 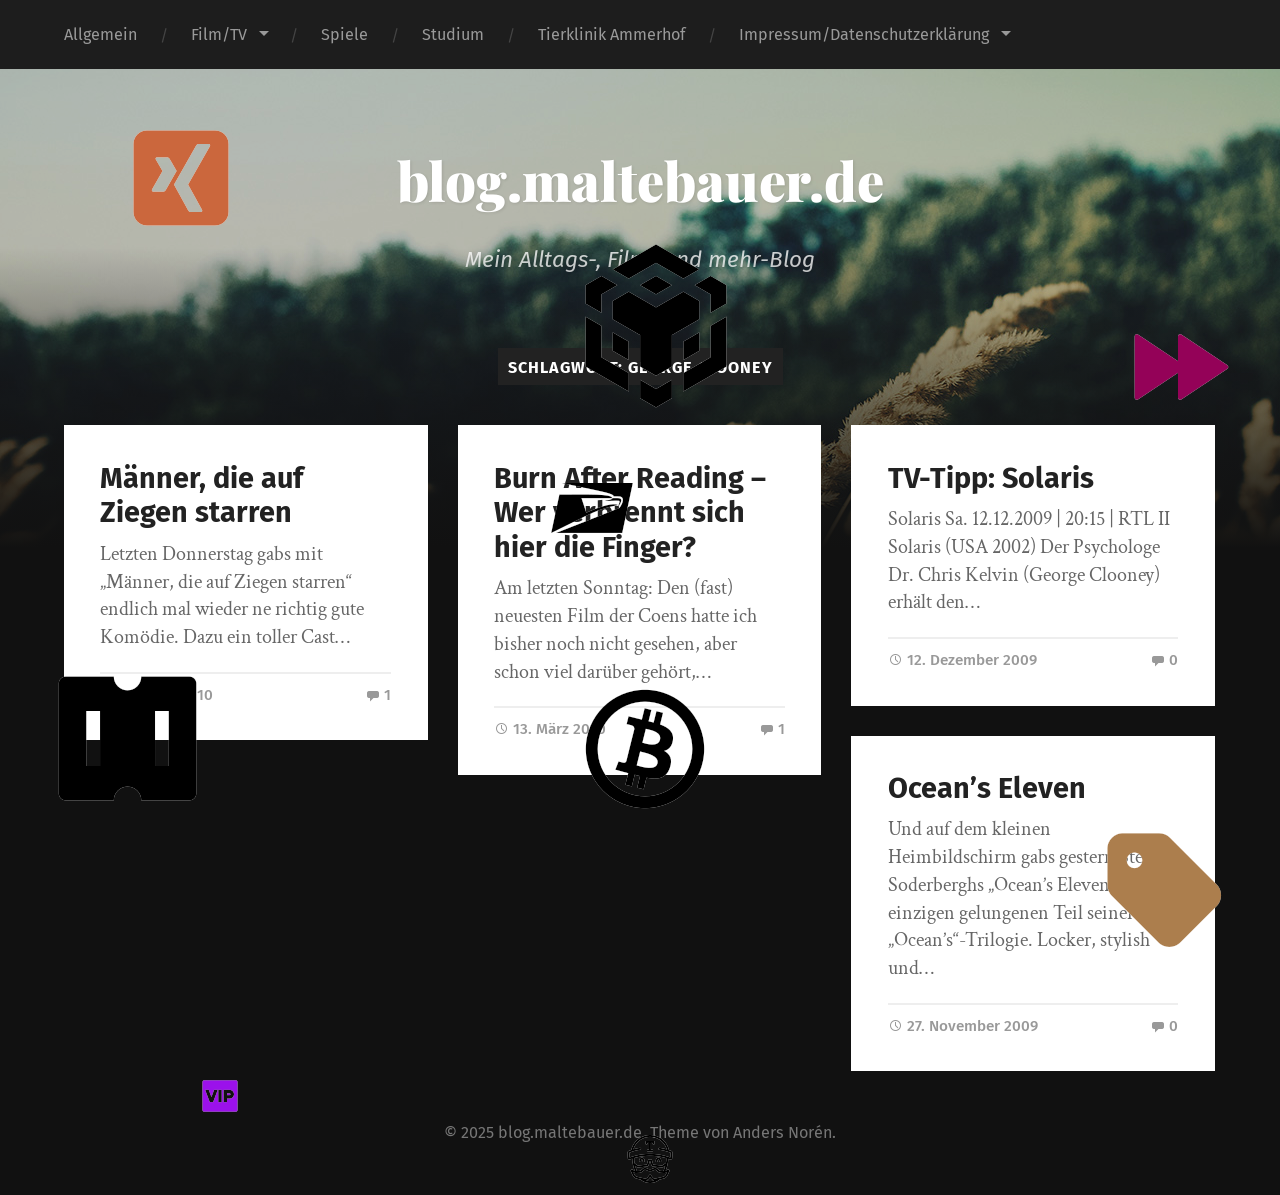 I want to click on united states postal service logo, so click(x=592, y=508).